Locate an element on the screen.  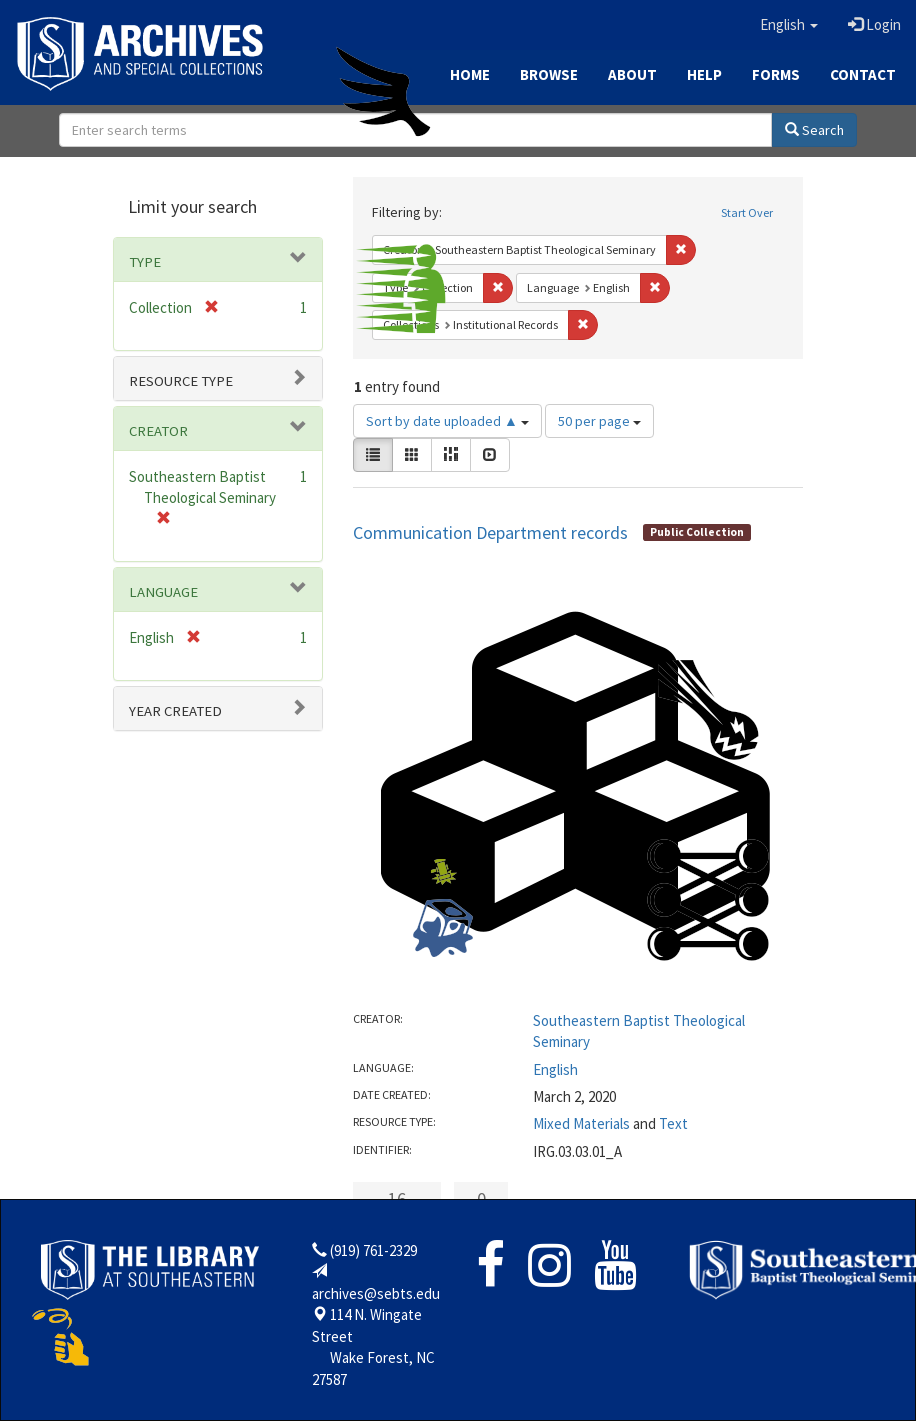
neural network or machine learning feature is located at coordinates (708, 900).